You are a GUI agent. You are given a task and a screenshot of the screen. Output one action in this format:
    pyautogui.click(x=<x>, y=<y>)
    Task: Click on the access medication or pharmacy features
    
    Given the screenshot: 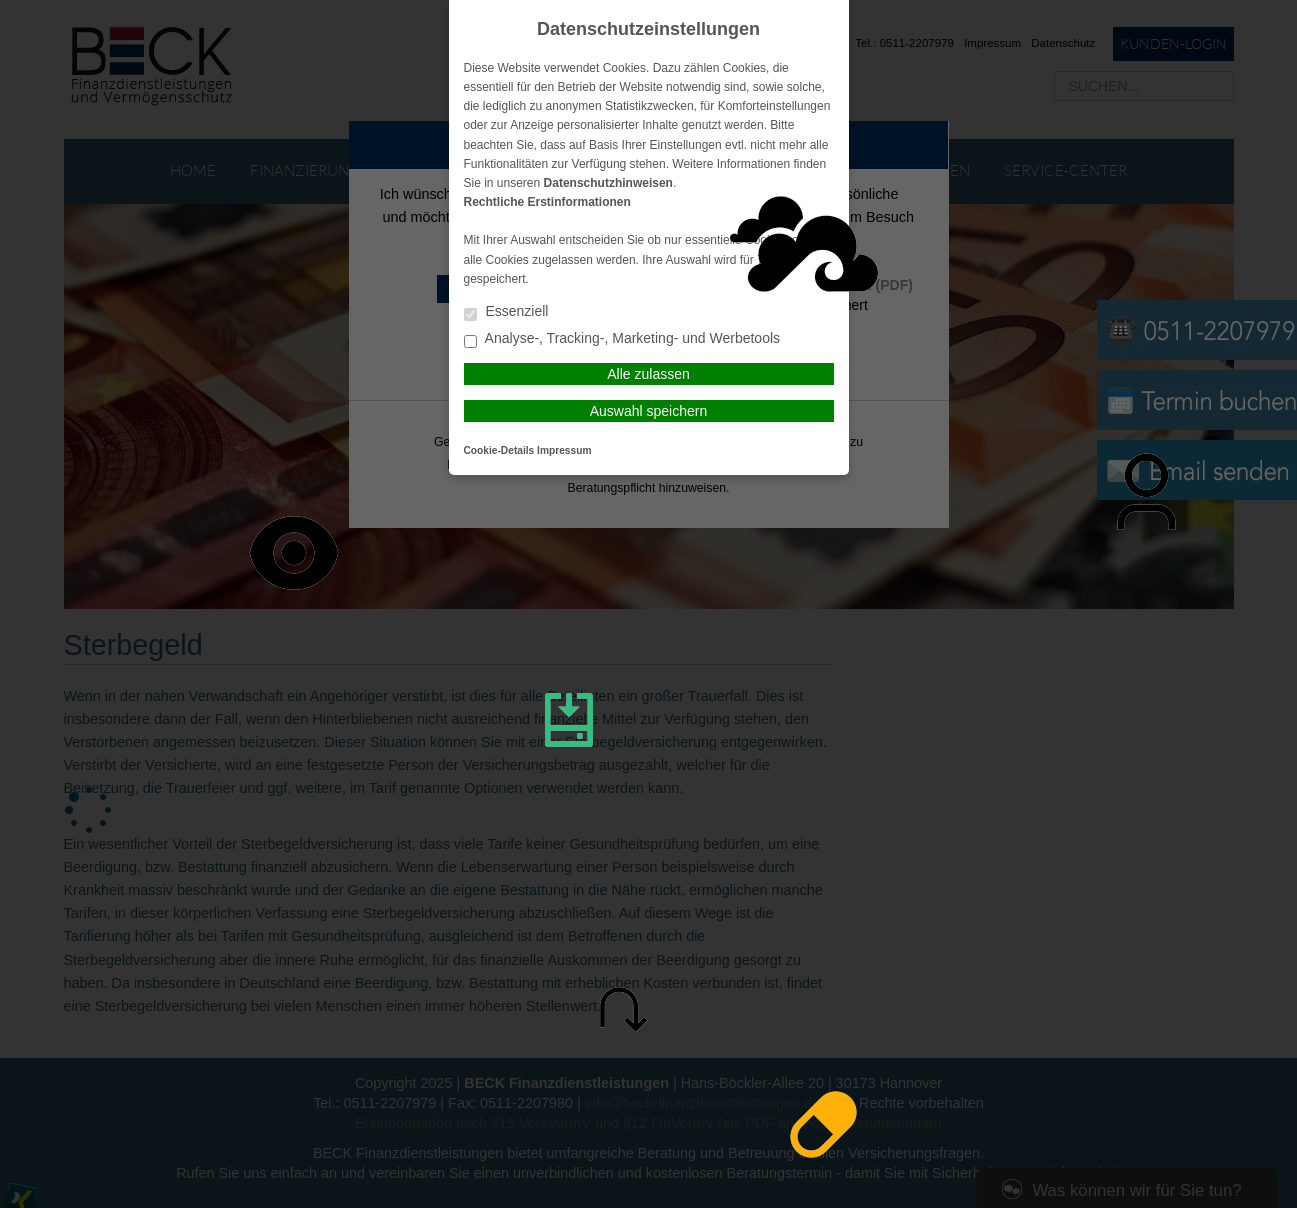 What is the action you would take?
    pyautogui.click(x=823, y=1124)
    